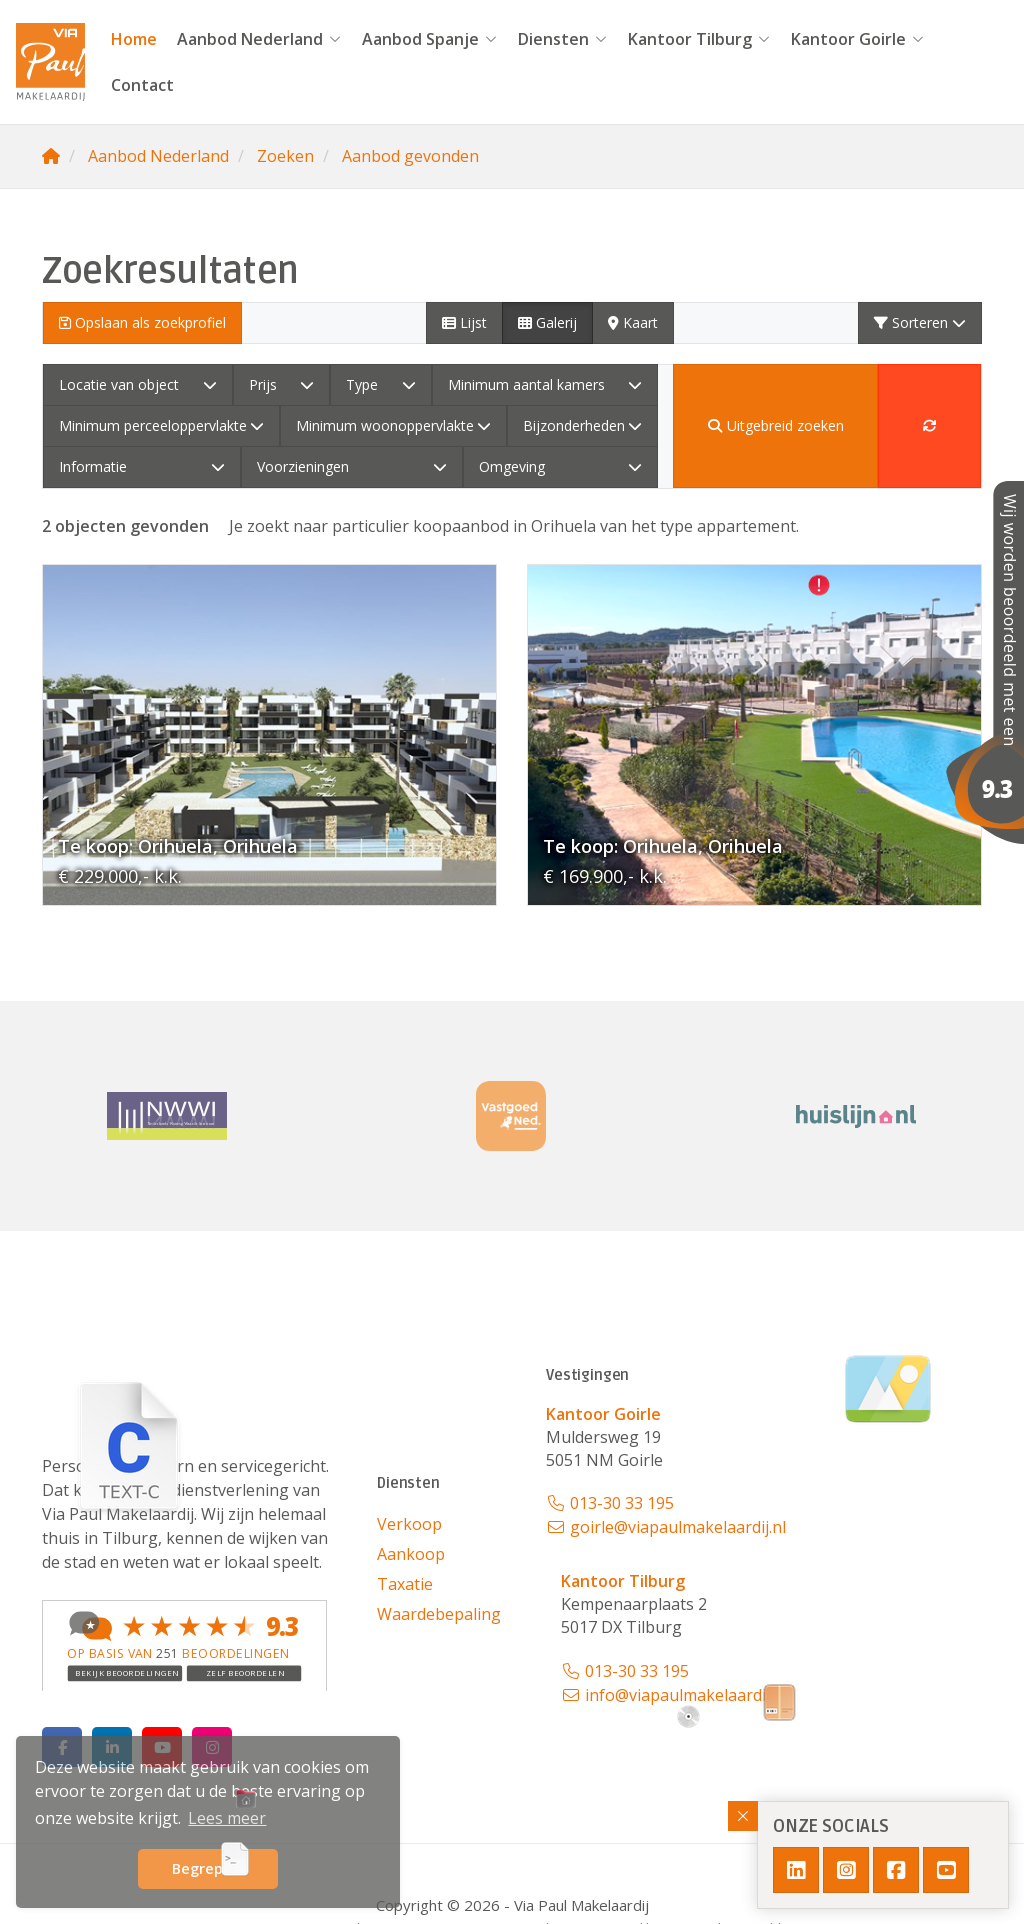 The image size is (1024, 1924). I want to click on c programming language source file, so click(129, 1448).